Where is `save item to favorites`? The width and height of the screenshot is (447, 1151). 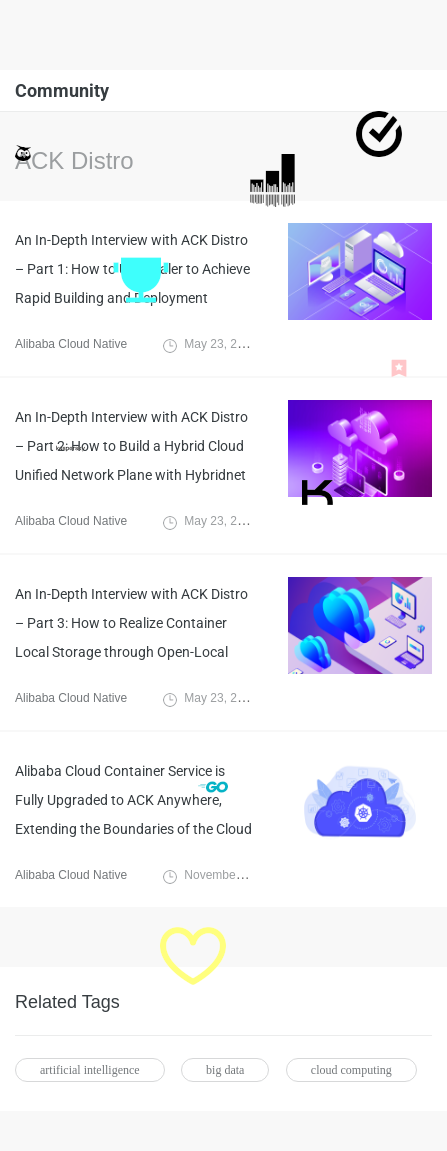 save item to favorites is located at coordinates (399, 368).